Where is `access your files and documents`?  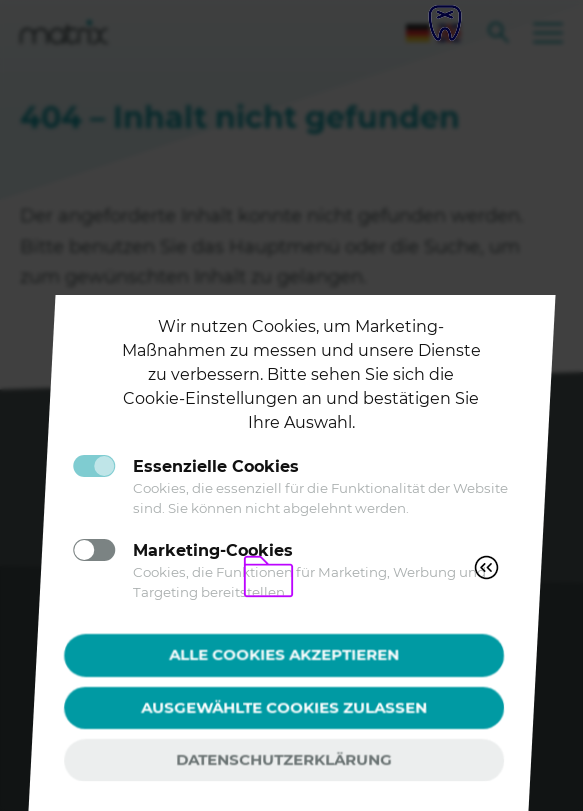 access your files and documents is located at coordinates (268, 576).